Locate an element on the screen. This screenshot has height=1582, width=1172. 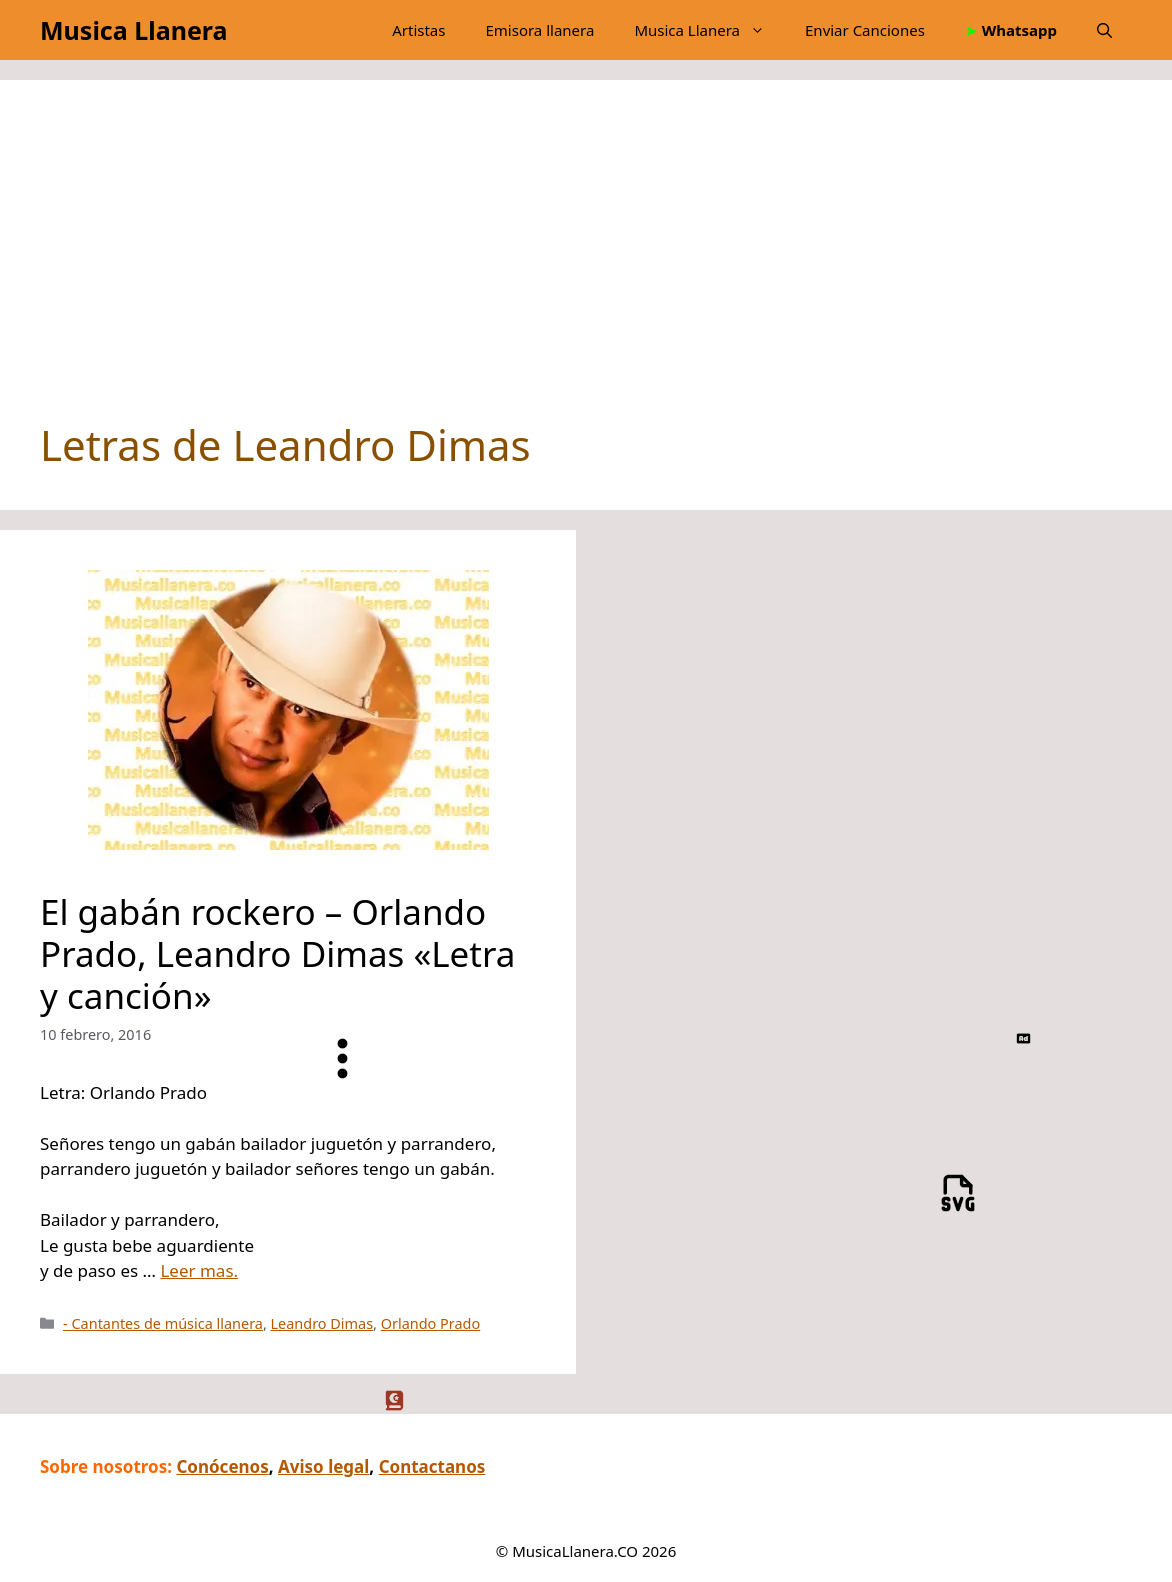
indicates an advertisement or sponsored content is located at coordinates (1023, 1038).